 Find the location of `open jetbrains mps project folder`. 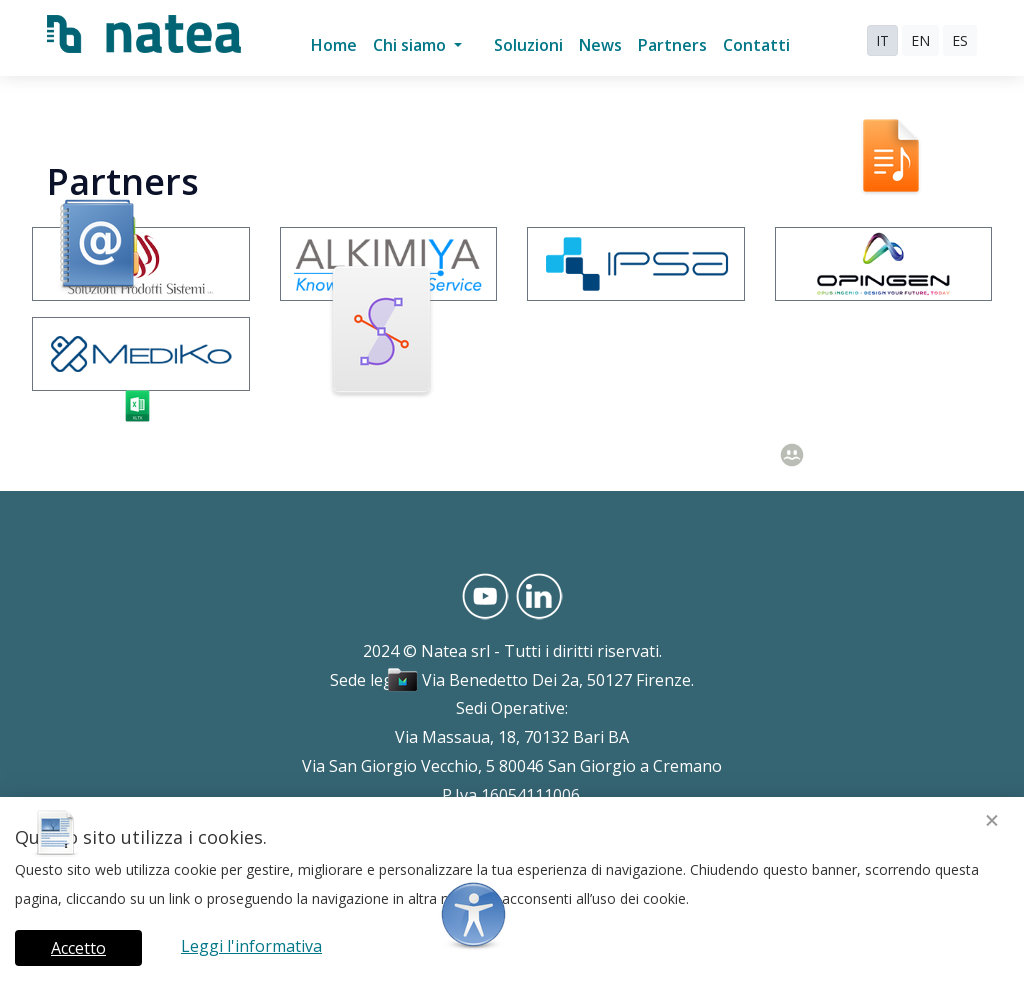

open jetbrains mps project folder is located at coordinates (402, 680).